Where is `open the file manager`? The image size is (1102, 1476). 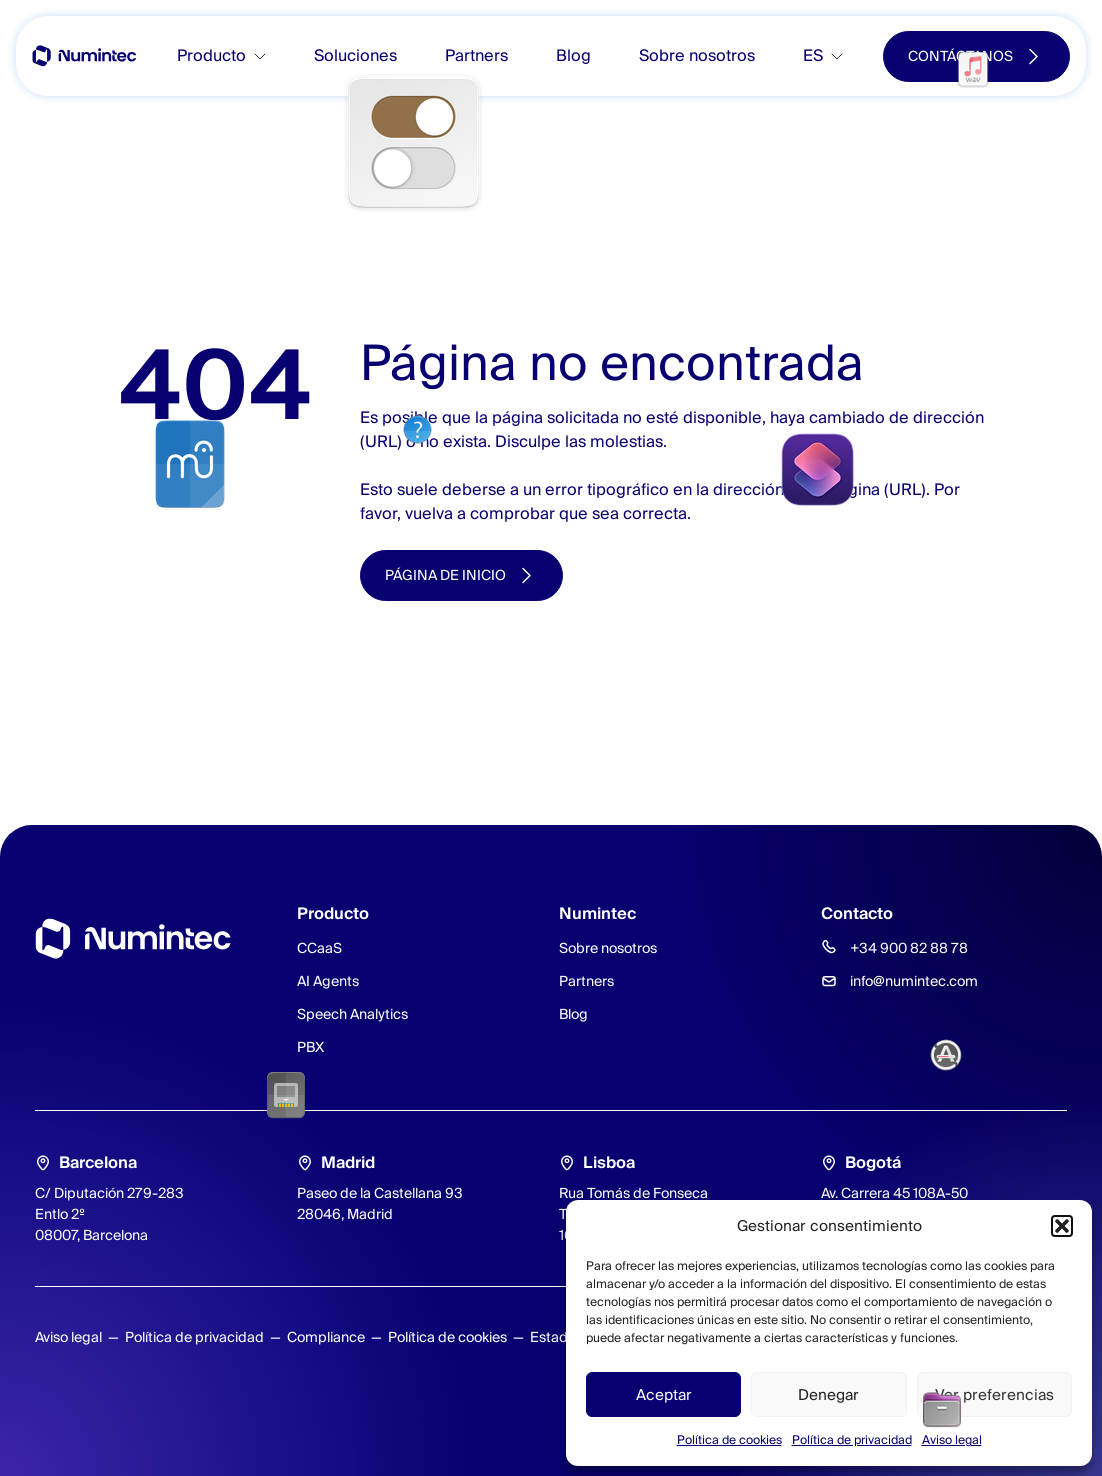 open the file manager is located at coordinates (942, 1409).